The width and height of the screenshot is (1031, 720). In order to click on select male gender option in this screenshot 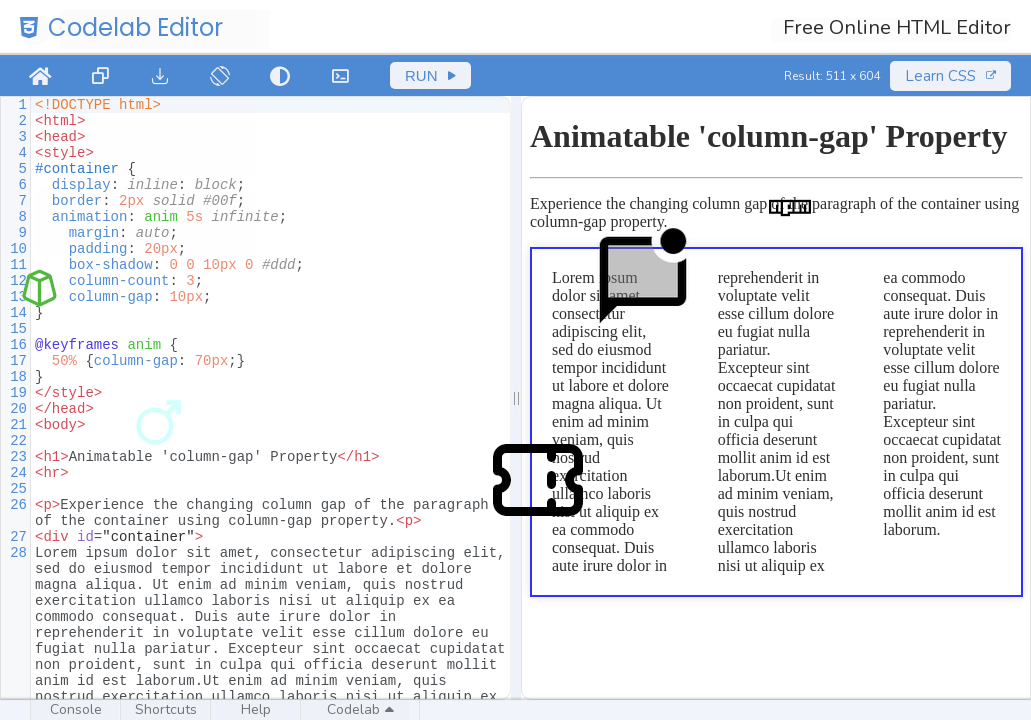, I will do `click(158, 422)`.